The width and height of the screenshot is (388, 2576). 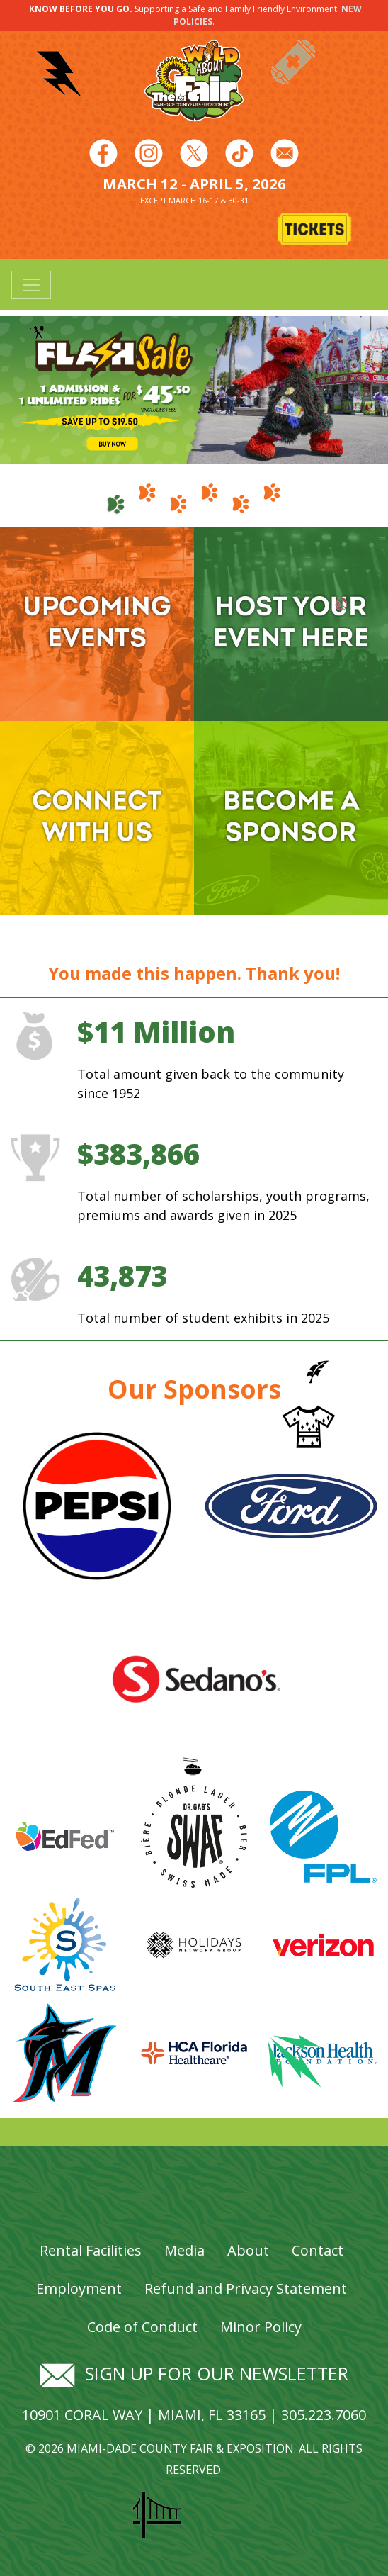 What do you see at coordinates (294, 2061) in the screenshot?
I see `indicates lightning or electrical storm warning` at bounding box center [294, 2061].